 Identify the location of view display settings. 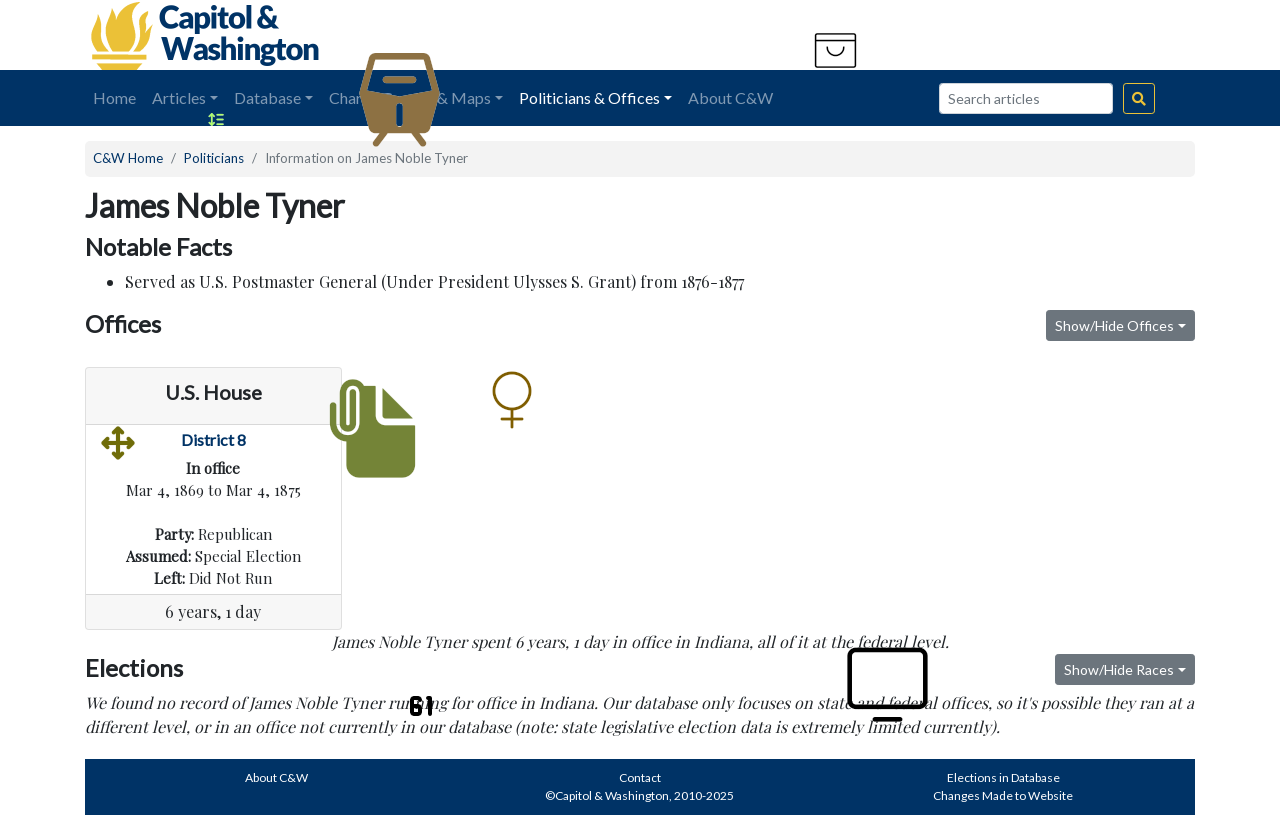
(887, 681).